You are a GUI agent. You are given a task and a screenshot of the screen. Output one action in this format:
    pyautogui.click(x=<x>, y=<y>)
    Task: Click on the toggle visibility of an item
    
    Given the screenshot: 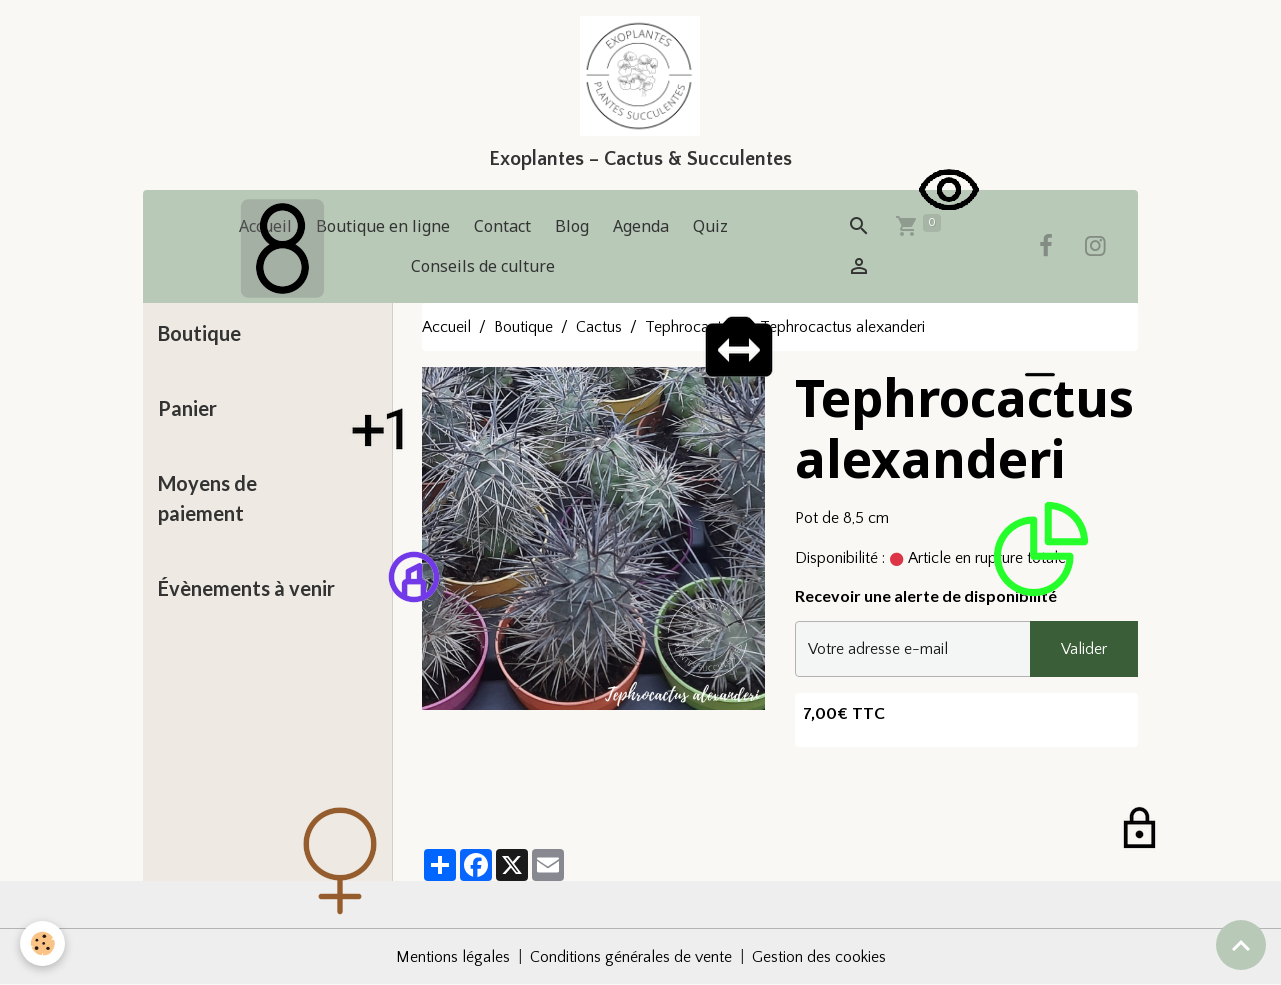 What is the action you would take?
    pyautogui.click(x=949, y=191)
    